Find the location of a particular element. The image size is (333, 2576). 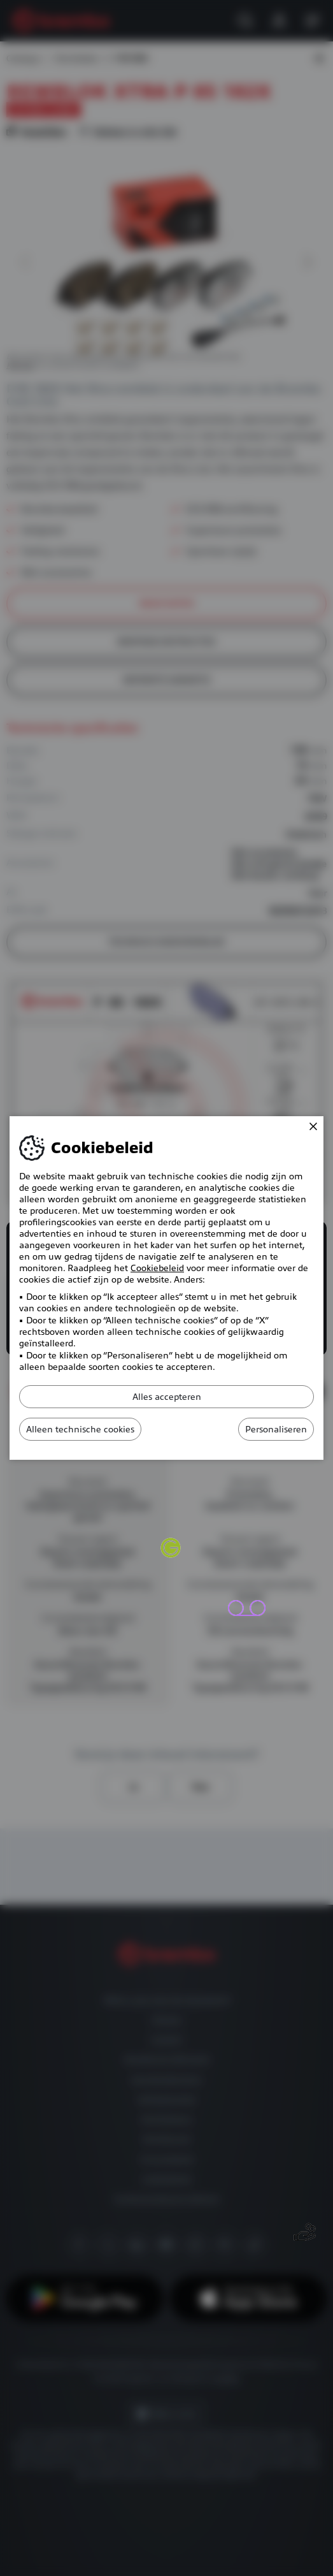

access voicemail messages is located at coordinates (246, 1608).